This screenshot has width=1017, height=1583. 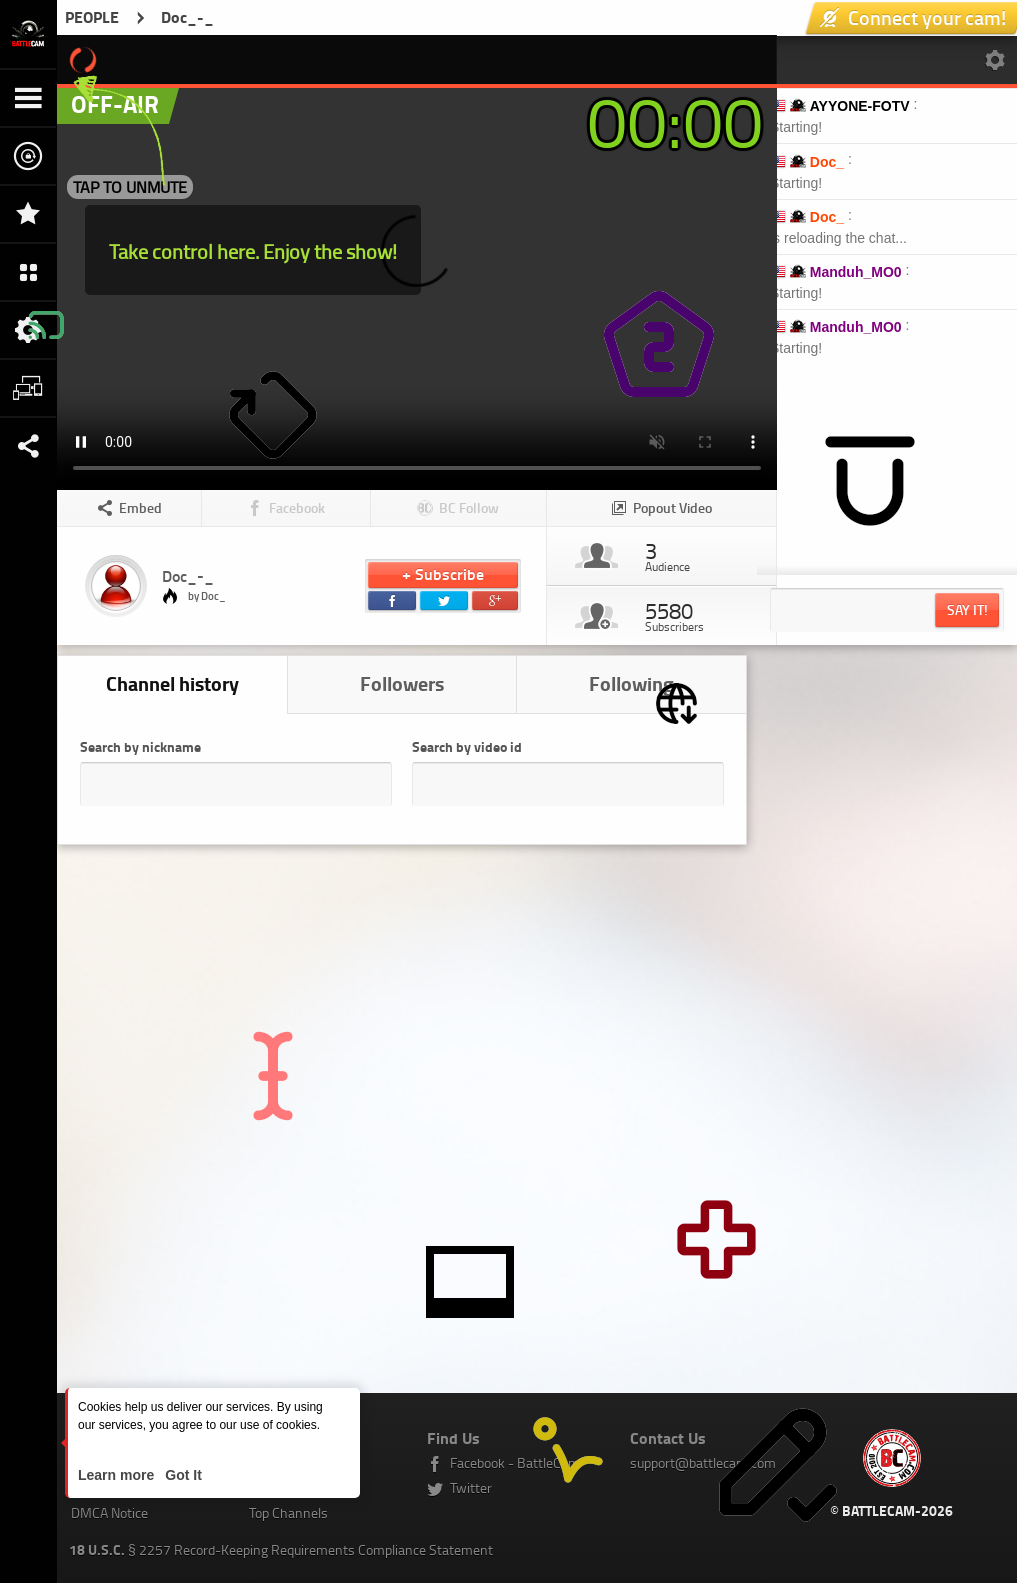 I want to click on undo or go back to previous state, so click(x=568, y=1448).